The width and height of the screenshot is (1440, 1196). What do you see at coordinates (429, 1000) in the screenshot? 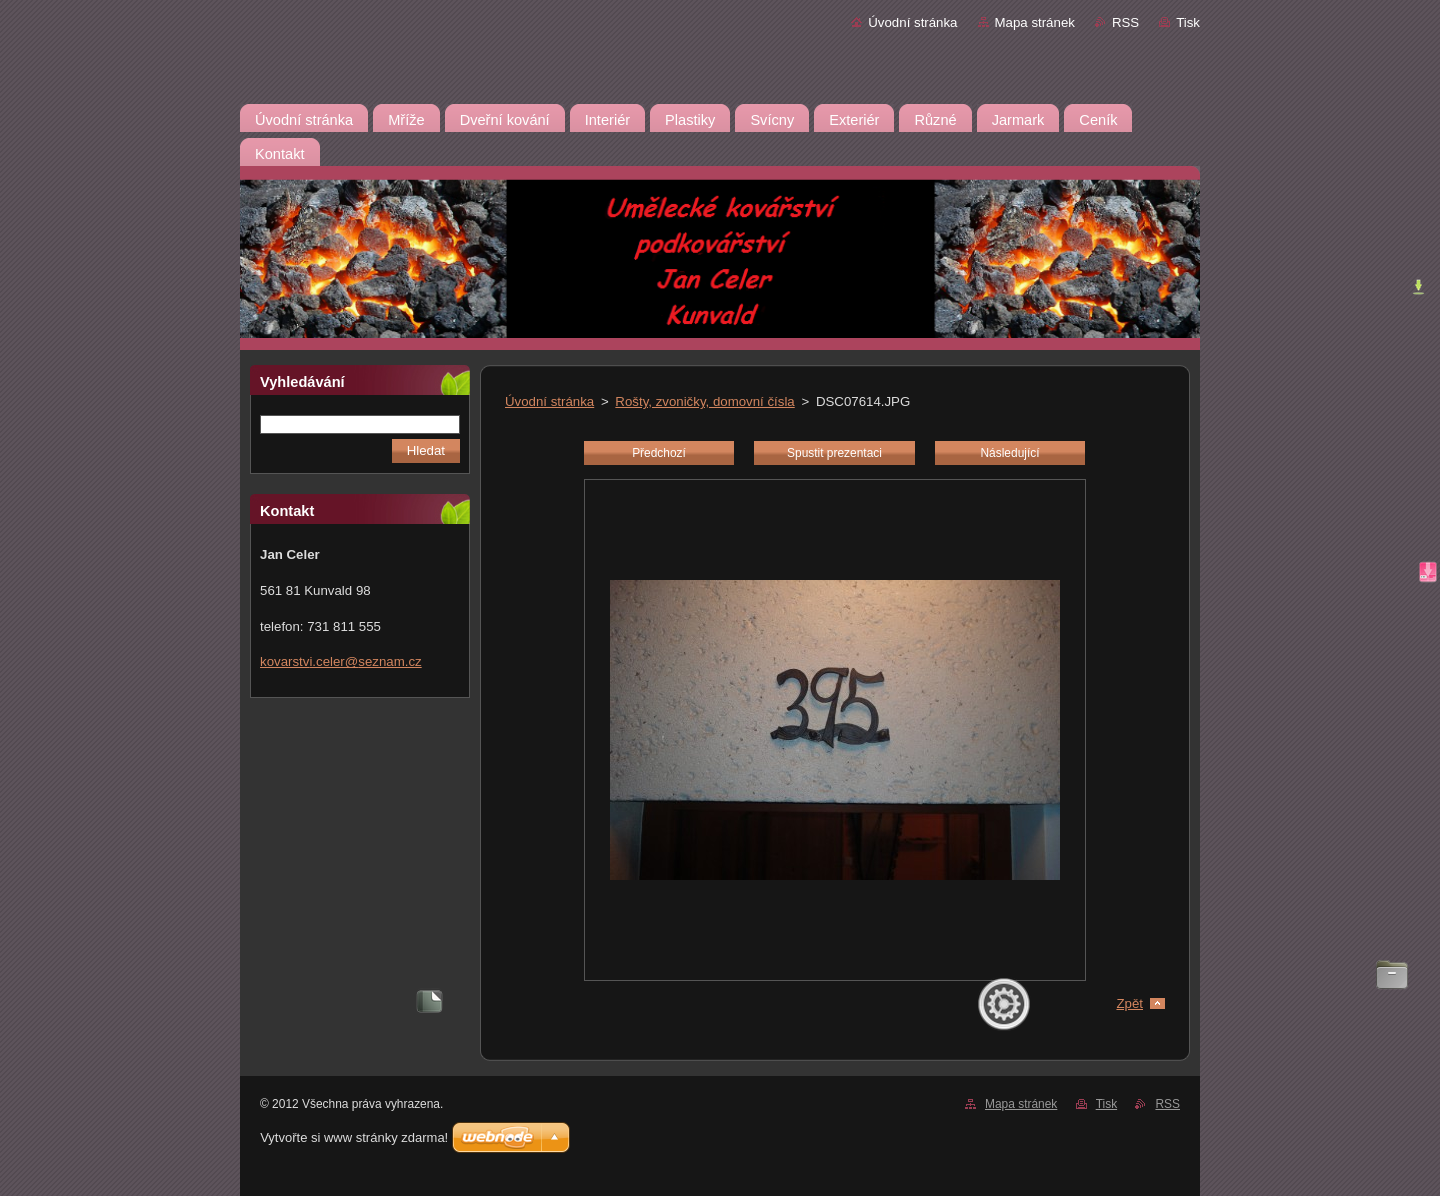
I see `change desktop wallpaper settings` at bounding box center [429, 1000].